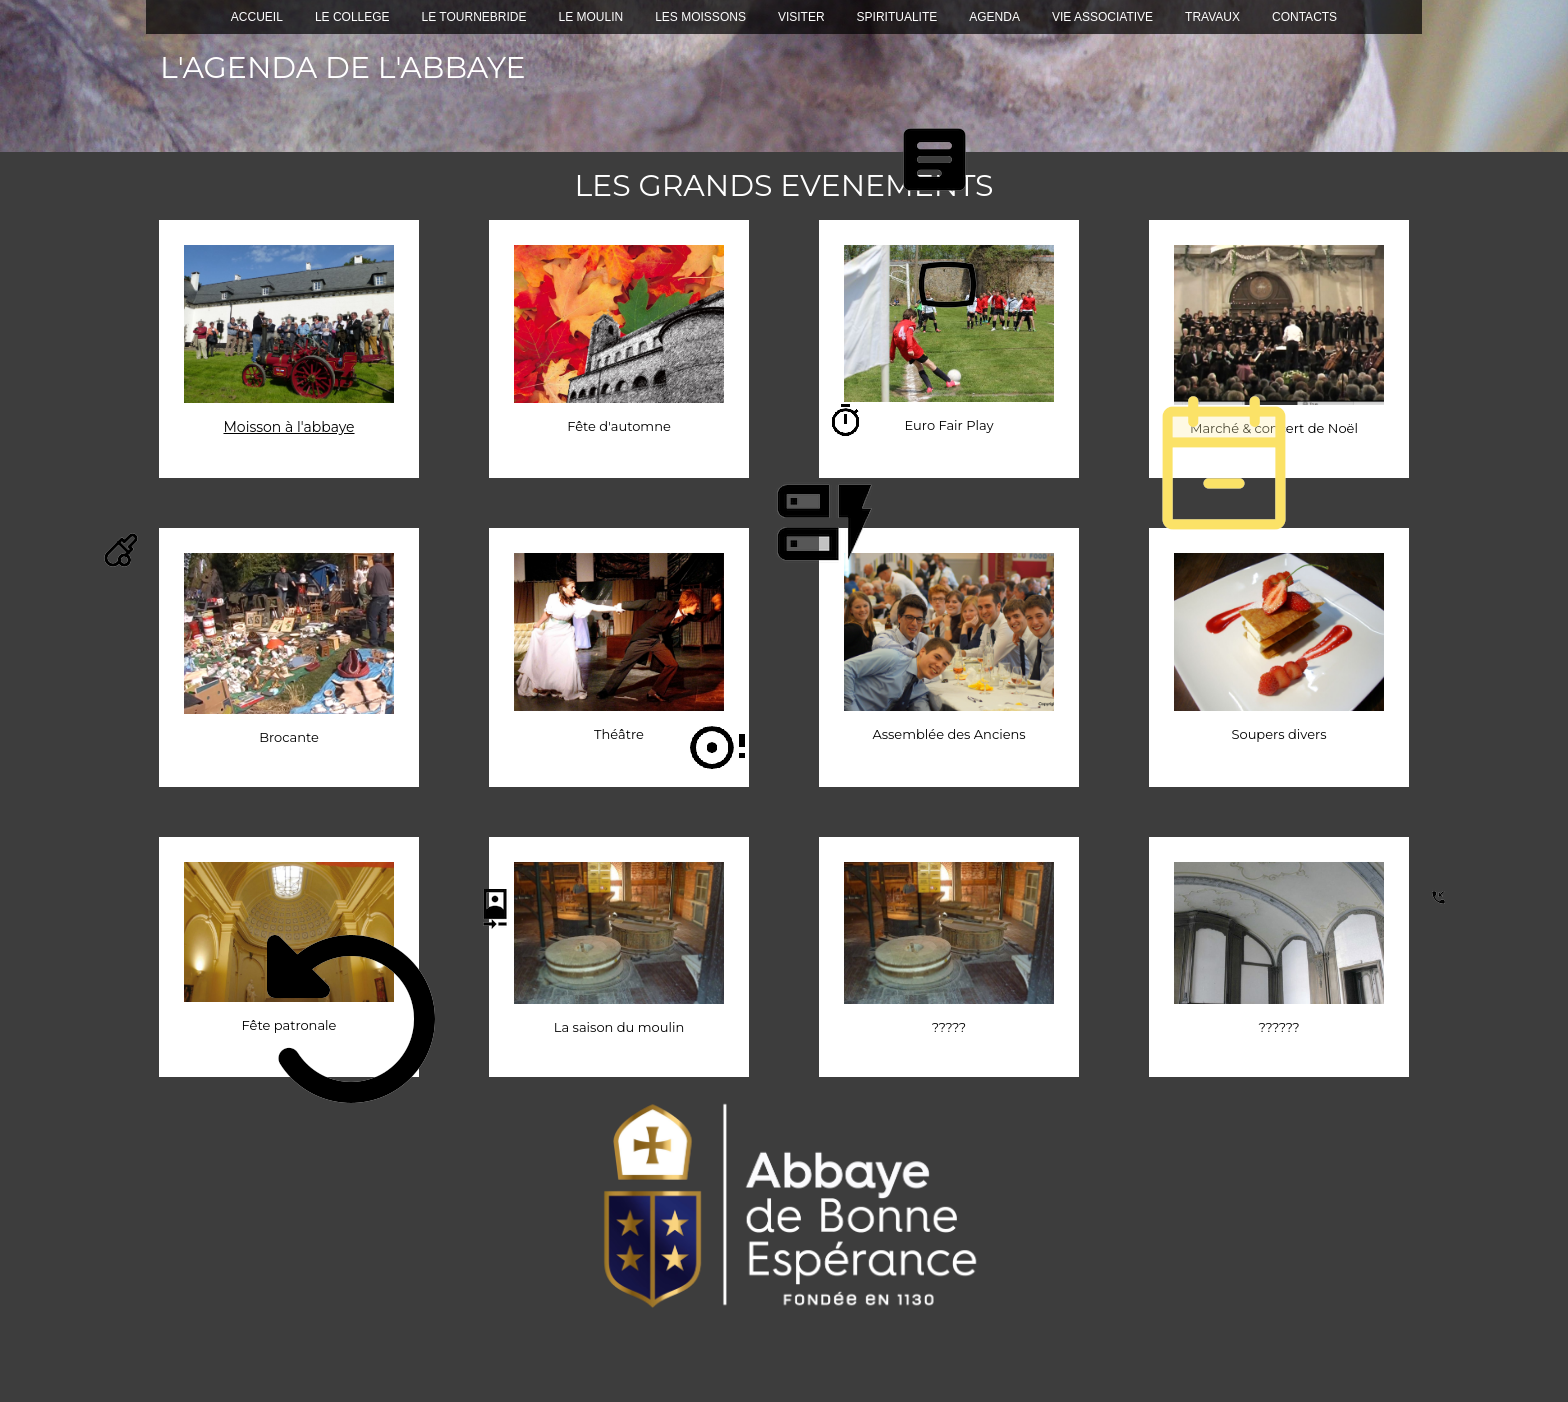 Image resolution: width=1568 pixels, height=1402 pixels. I want to click on set a countdown timer, so click(845, 420).